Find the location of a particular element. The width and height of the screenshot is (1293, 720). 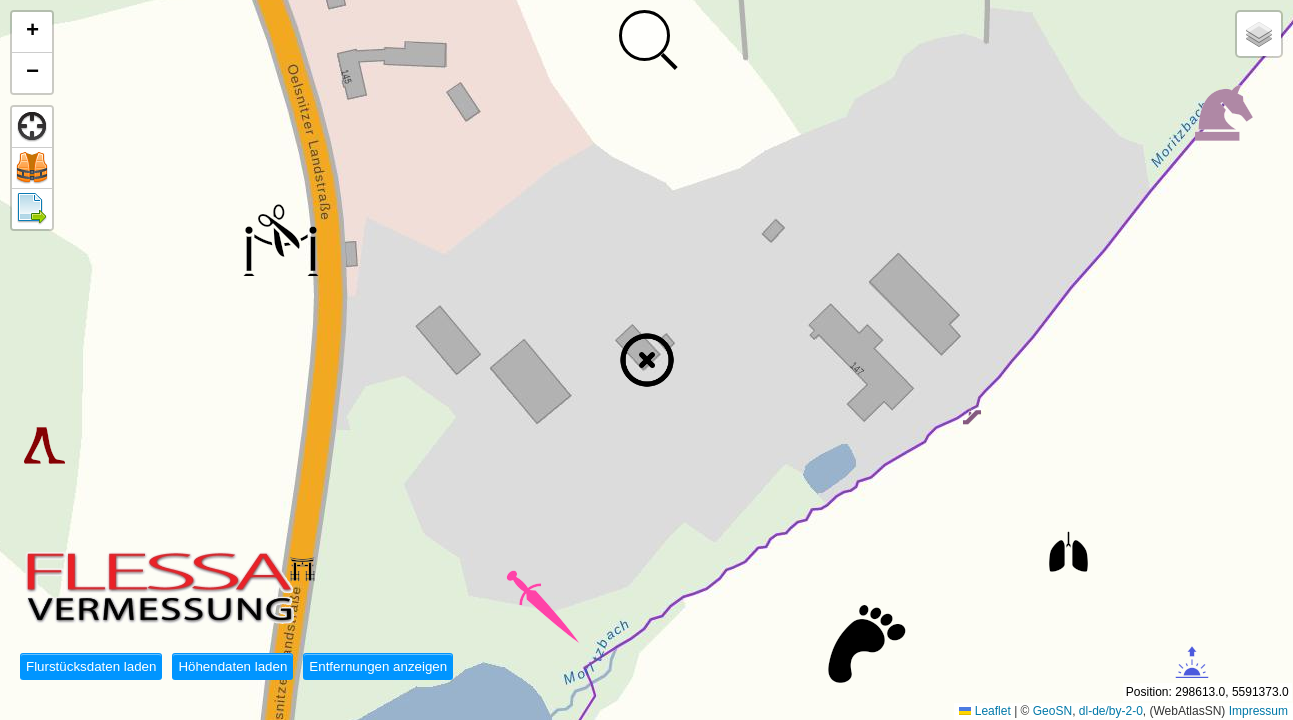

access japanese cultural or religious content is located at coordinates (302, 568).